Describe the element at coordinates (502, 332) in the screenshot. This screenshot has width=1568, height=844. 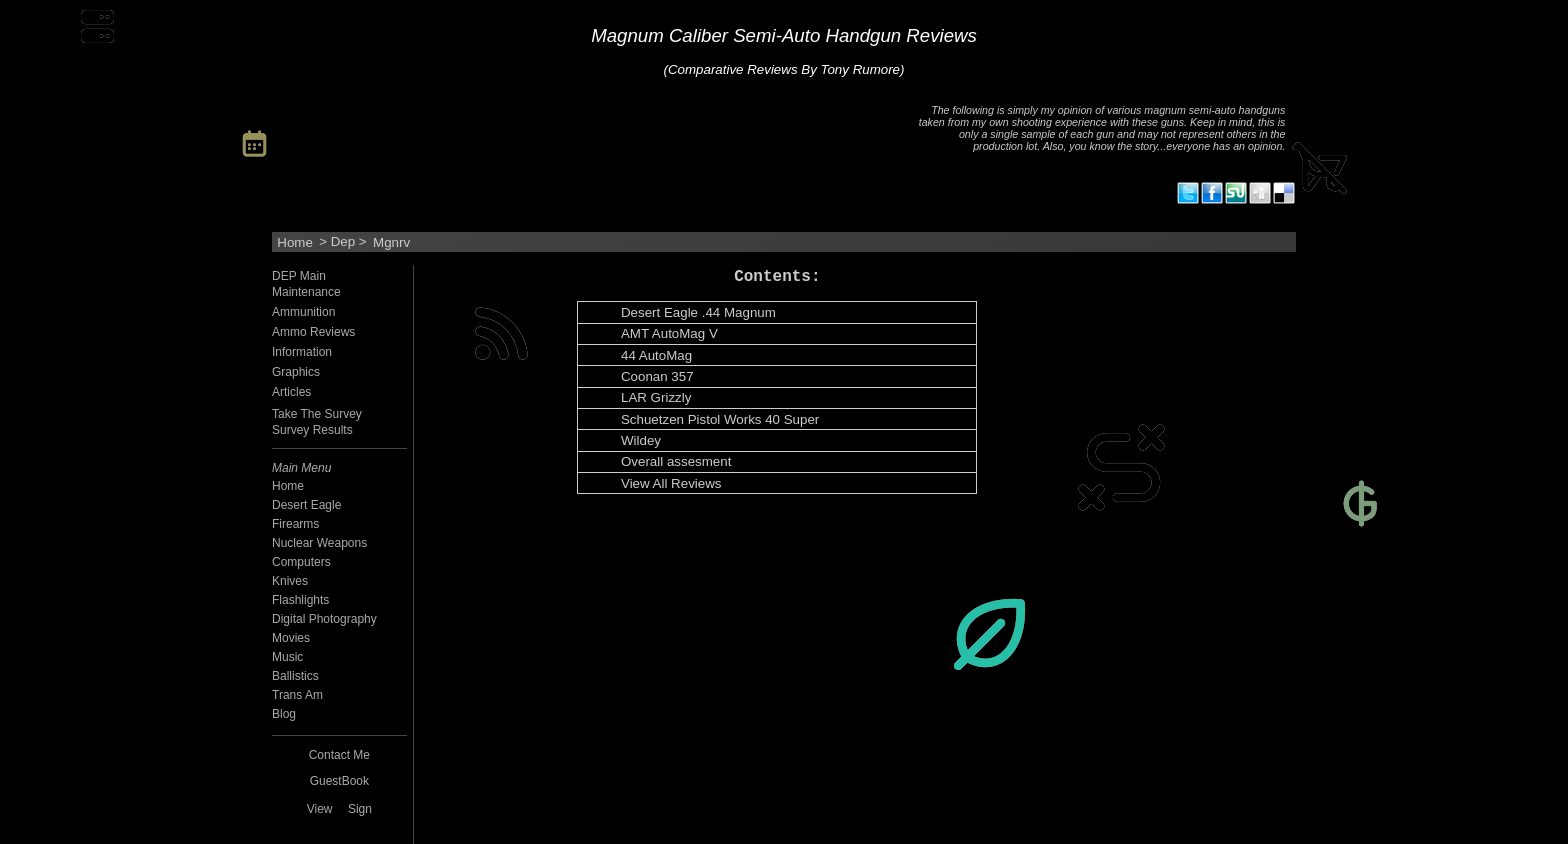
I see `subscribe to RSS feed updates` at that location.